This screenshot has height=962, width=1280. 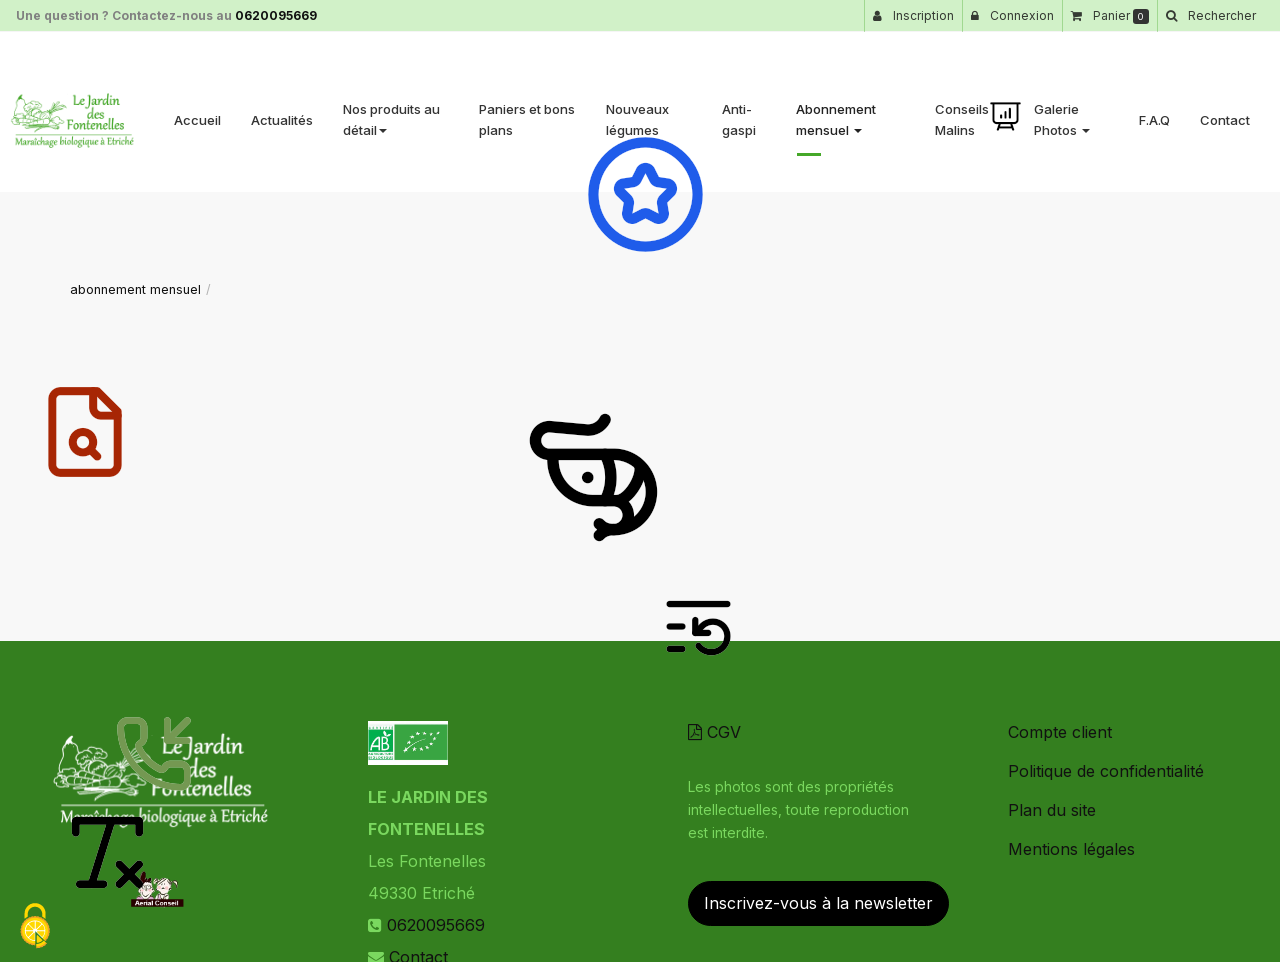 I want to click on clear text formatting, so click(x=107, y=852).